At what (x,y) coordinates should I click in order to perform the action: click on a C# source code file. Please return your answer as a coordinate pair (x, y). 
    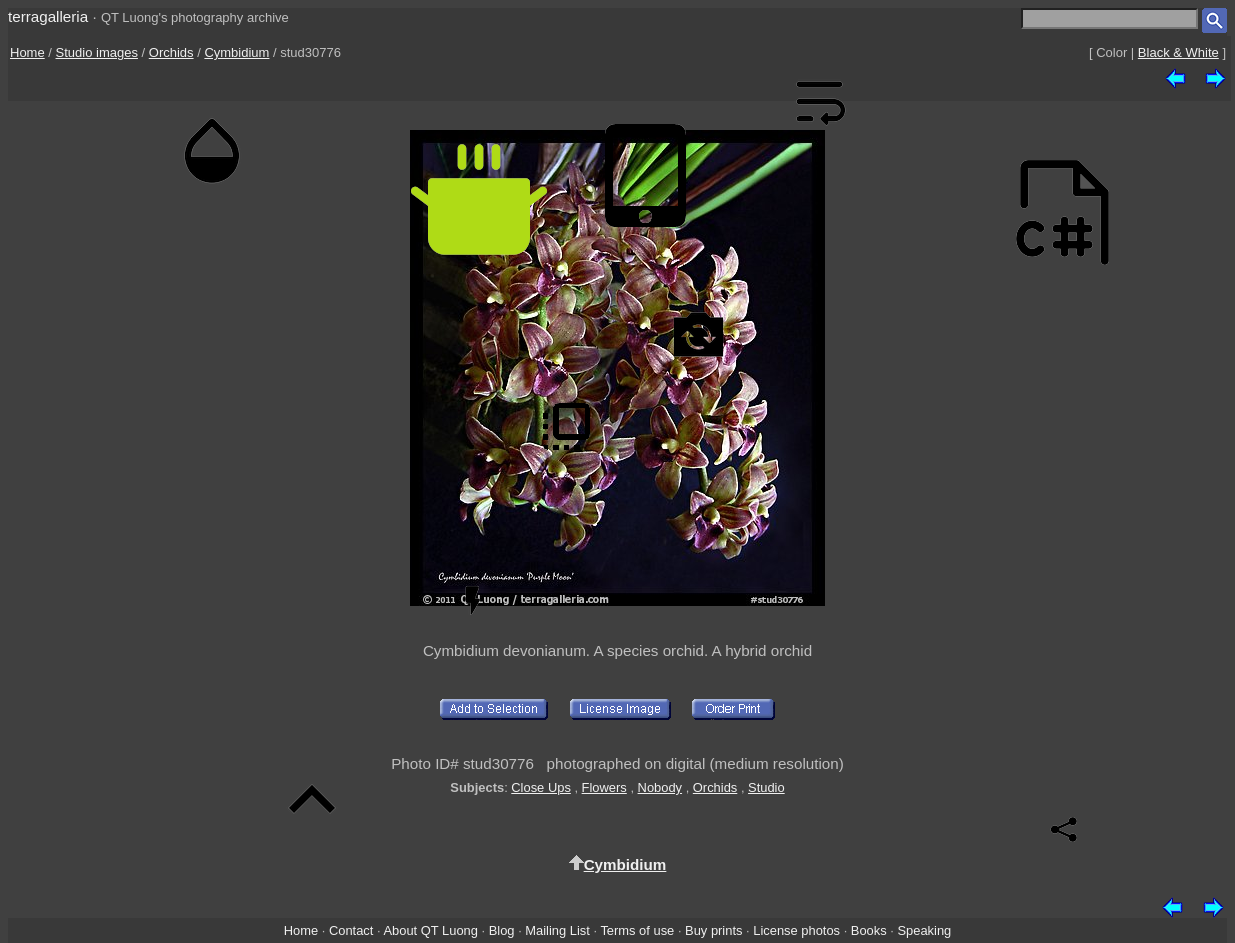
    Looking at the image, I should click on (1064, 212).